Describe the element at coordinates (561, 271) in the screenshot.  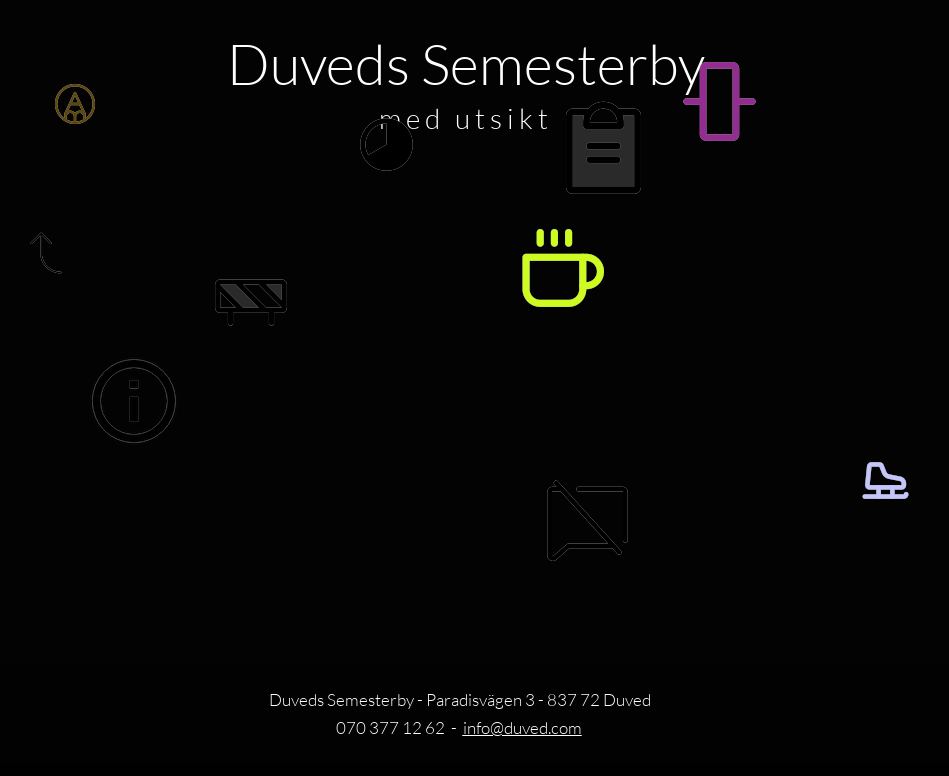
I see `find nearby coffee shops or cafes` at that location.